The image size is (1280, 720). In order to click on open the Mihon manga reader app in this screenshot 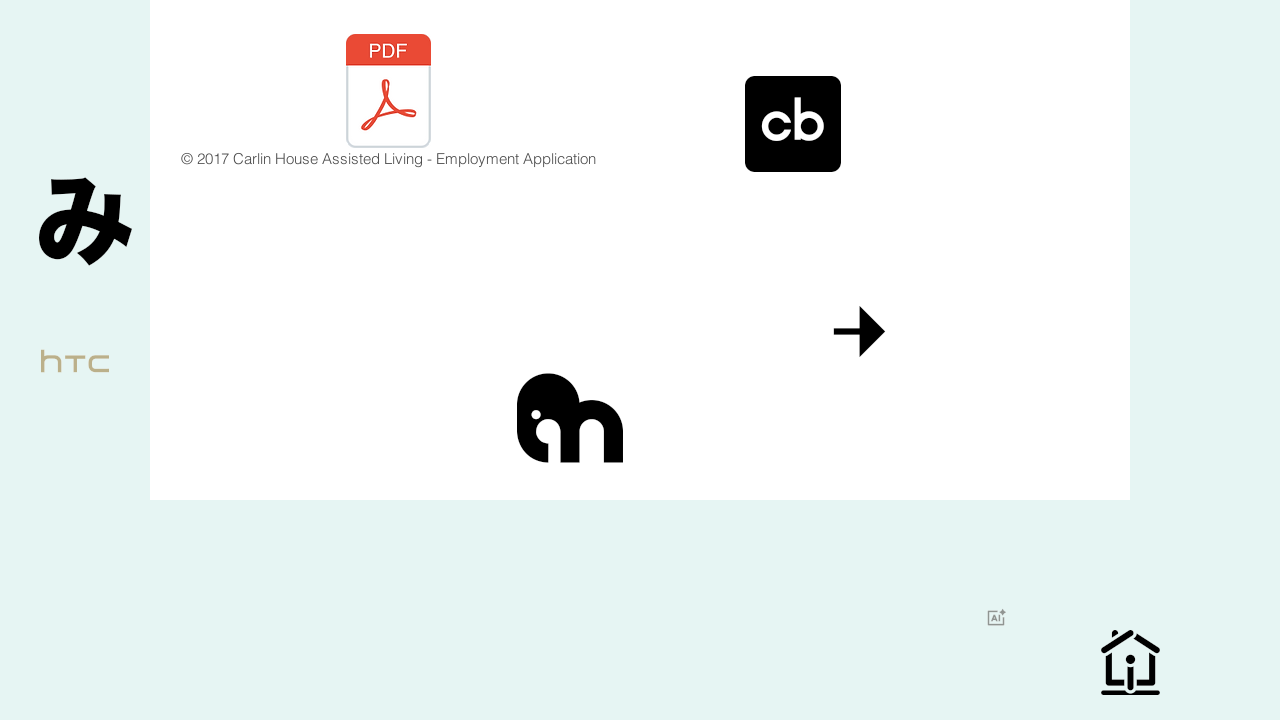, I will do `click(85, 221)`.